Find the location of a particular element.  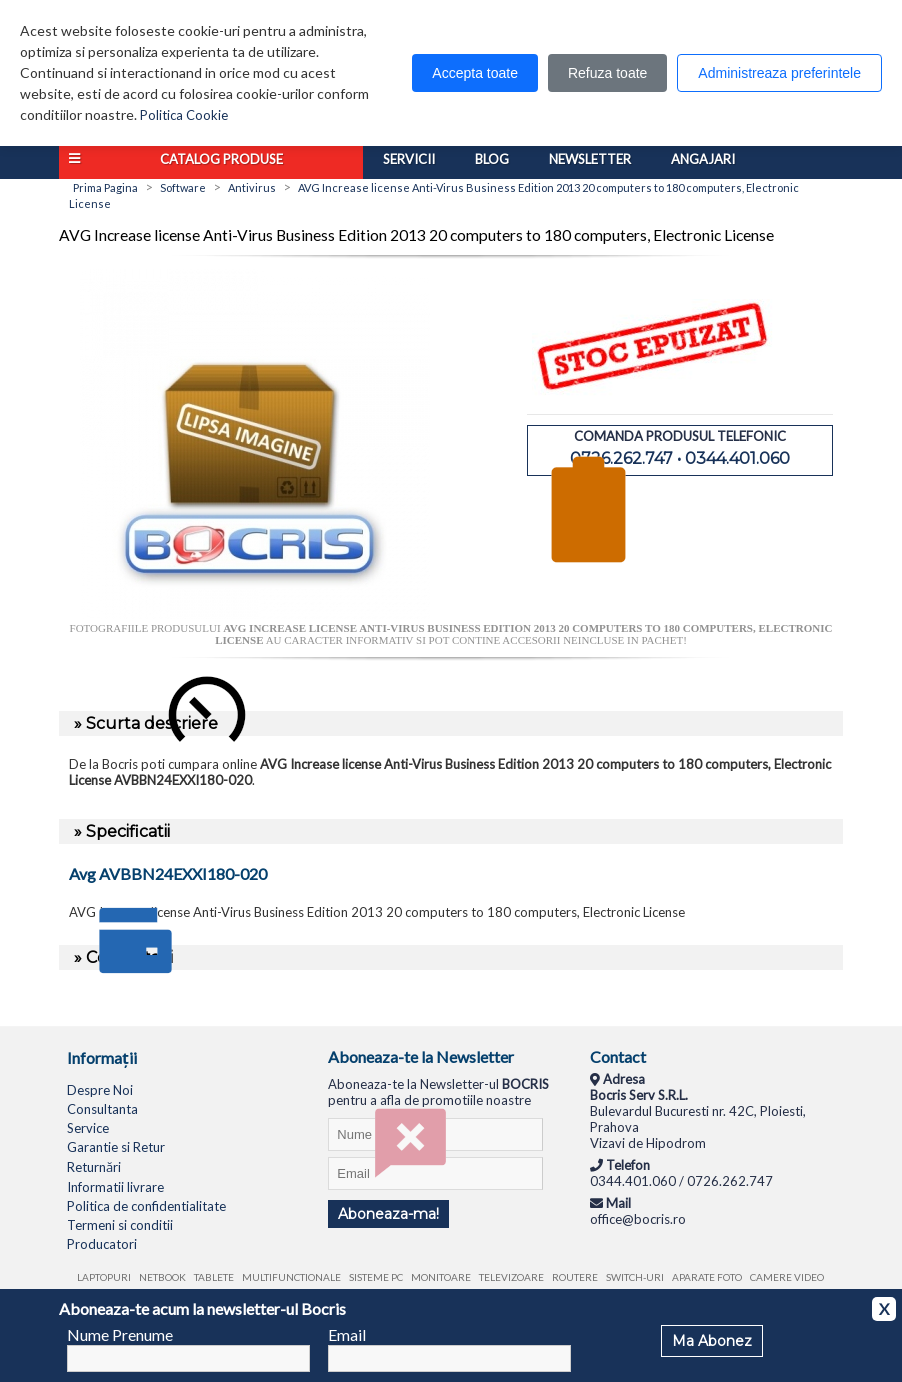

delete a conversation is located at coordinates (410, 1140).